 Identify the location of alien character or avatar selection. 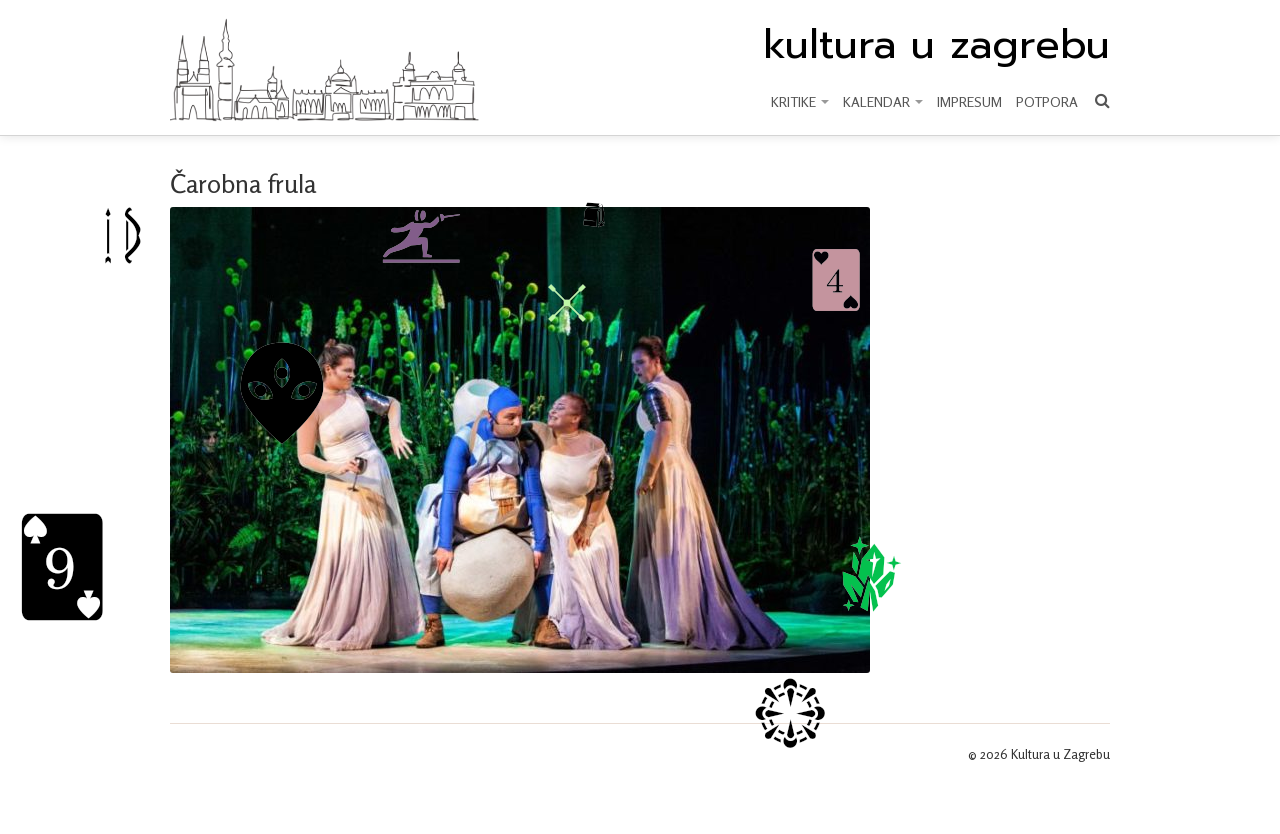
(282, 393).